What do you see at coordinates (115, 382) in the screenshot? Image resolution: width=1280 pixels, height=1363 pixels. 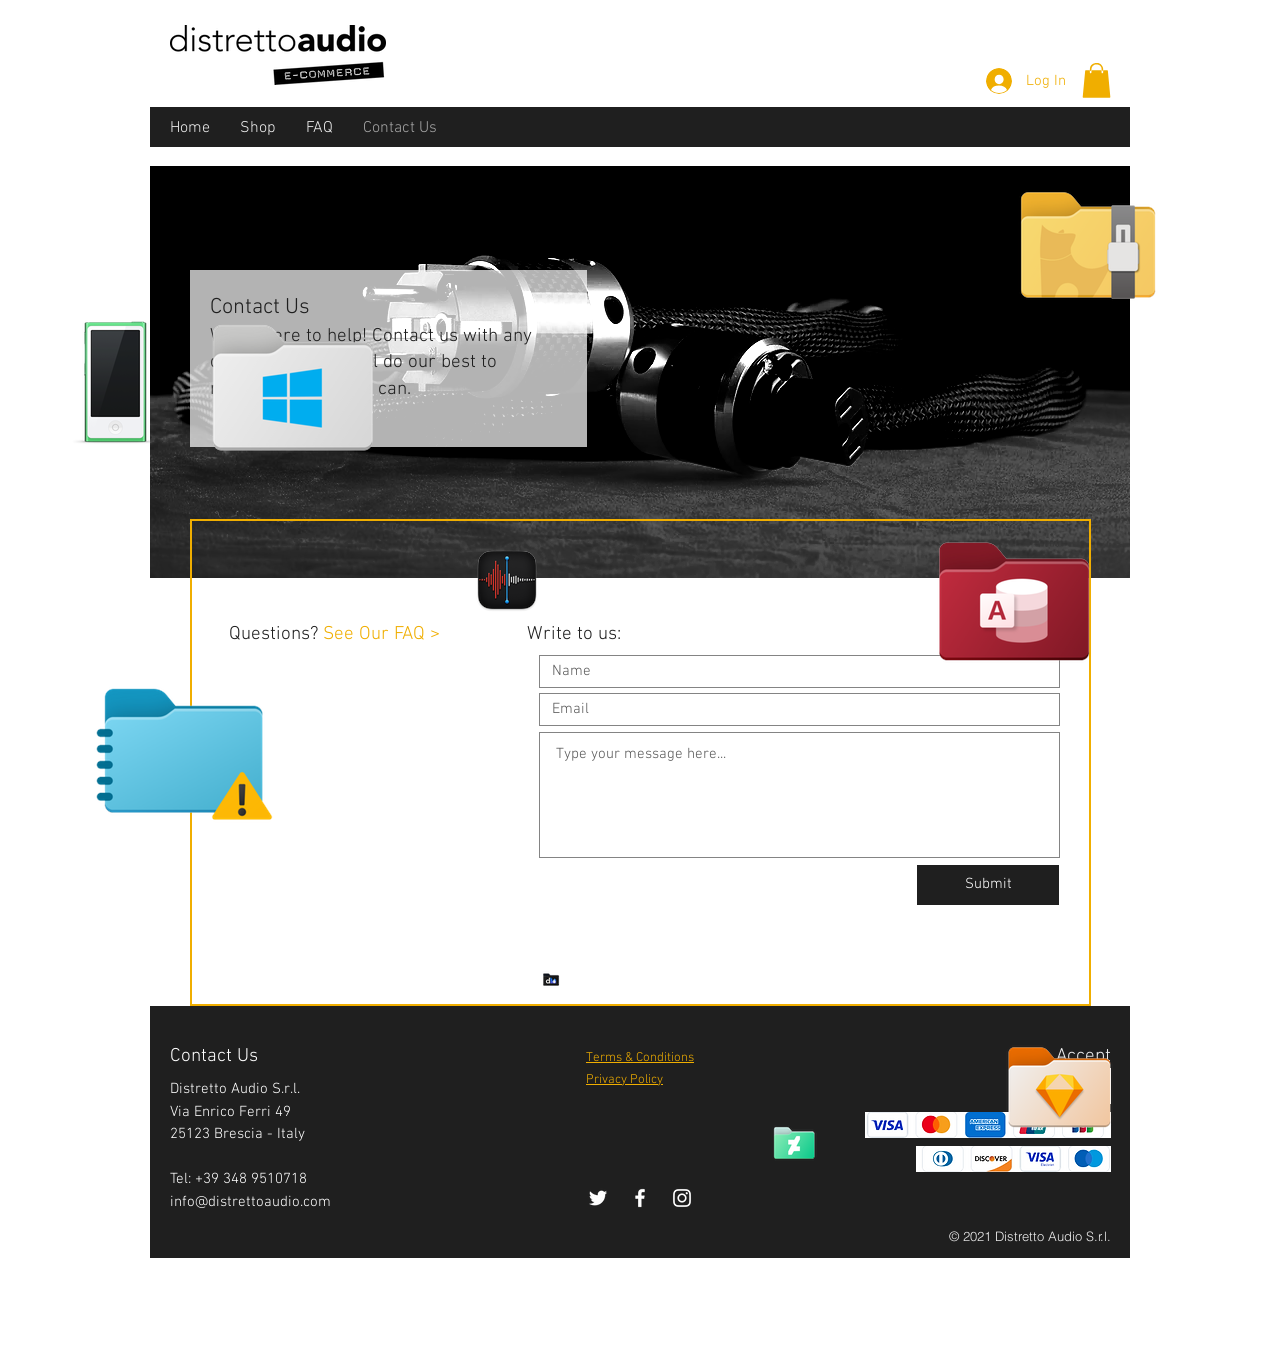 I see `iPod nano device connected` at bounding box center [115, 382].